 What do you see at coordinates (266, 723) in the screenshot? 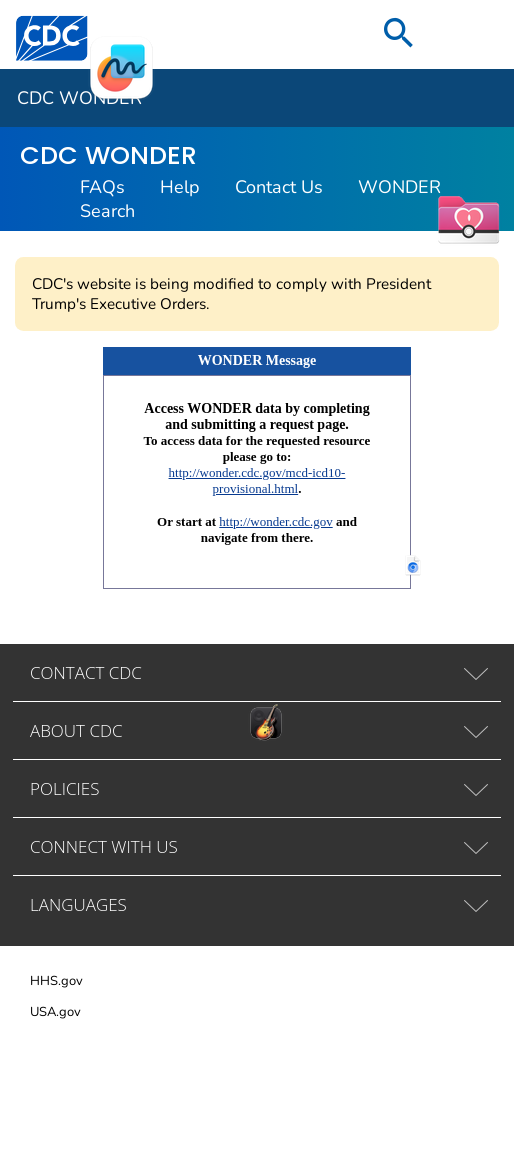
I see `open GarageBand music creation app` at bounding box center [266, 723].